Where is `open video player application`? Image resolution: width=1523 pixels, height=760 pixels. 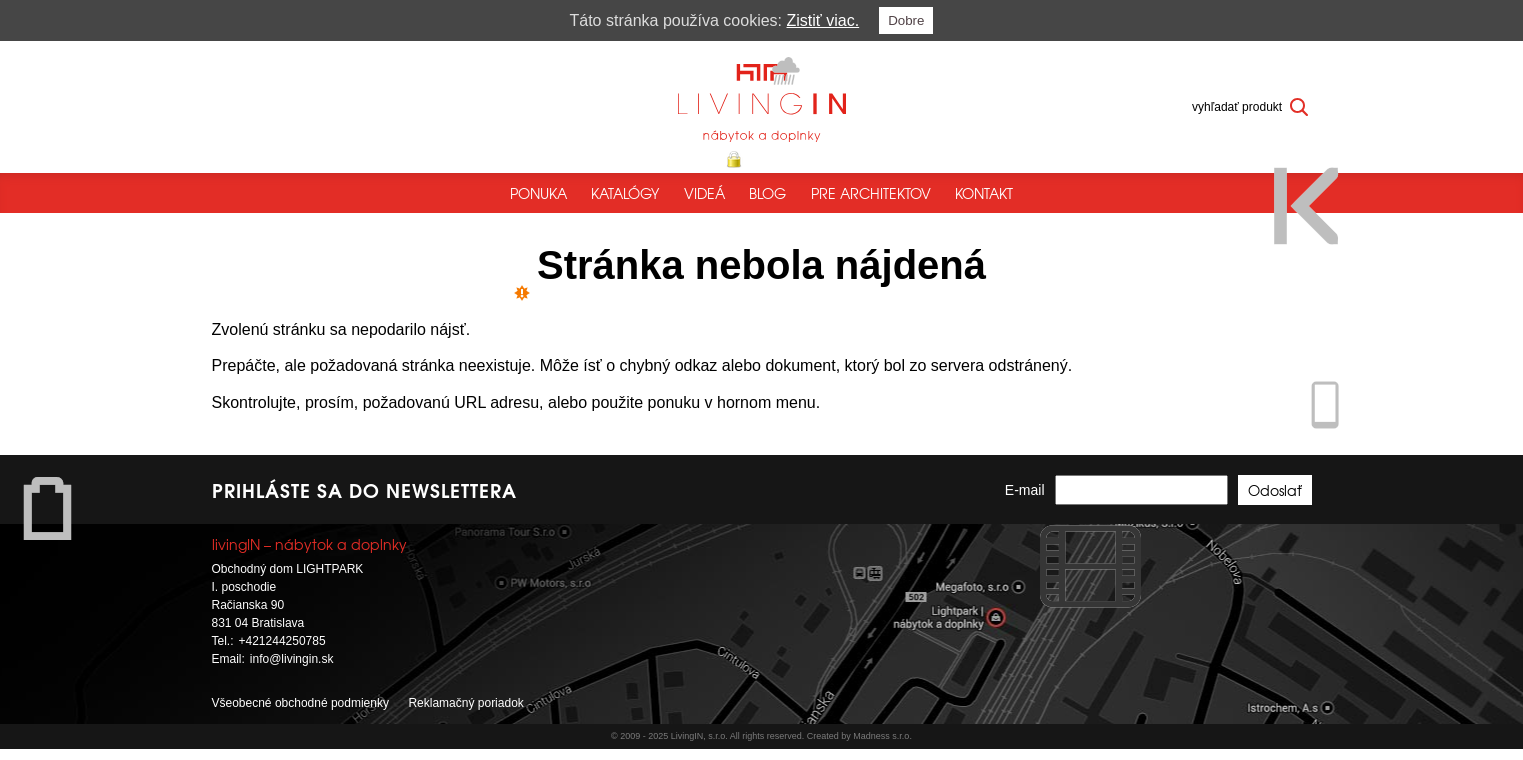
open video player application is located at coordinates (1090, 569).